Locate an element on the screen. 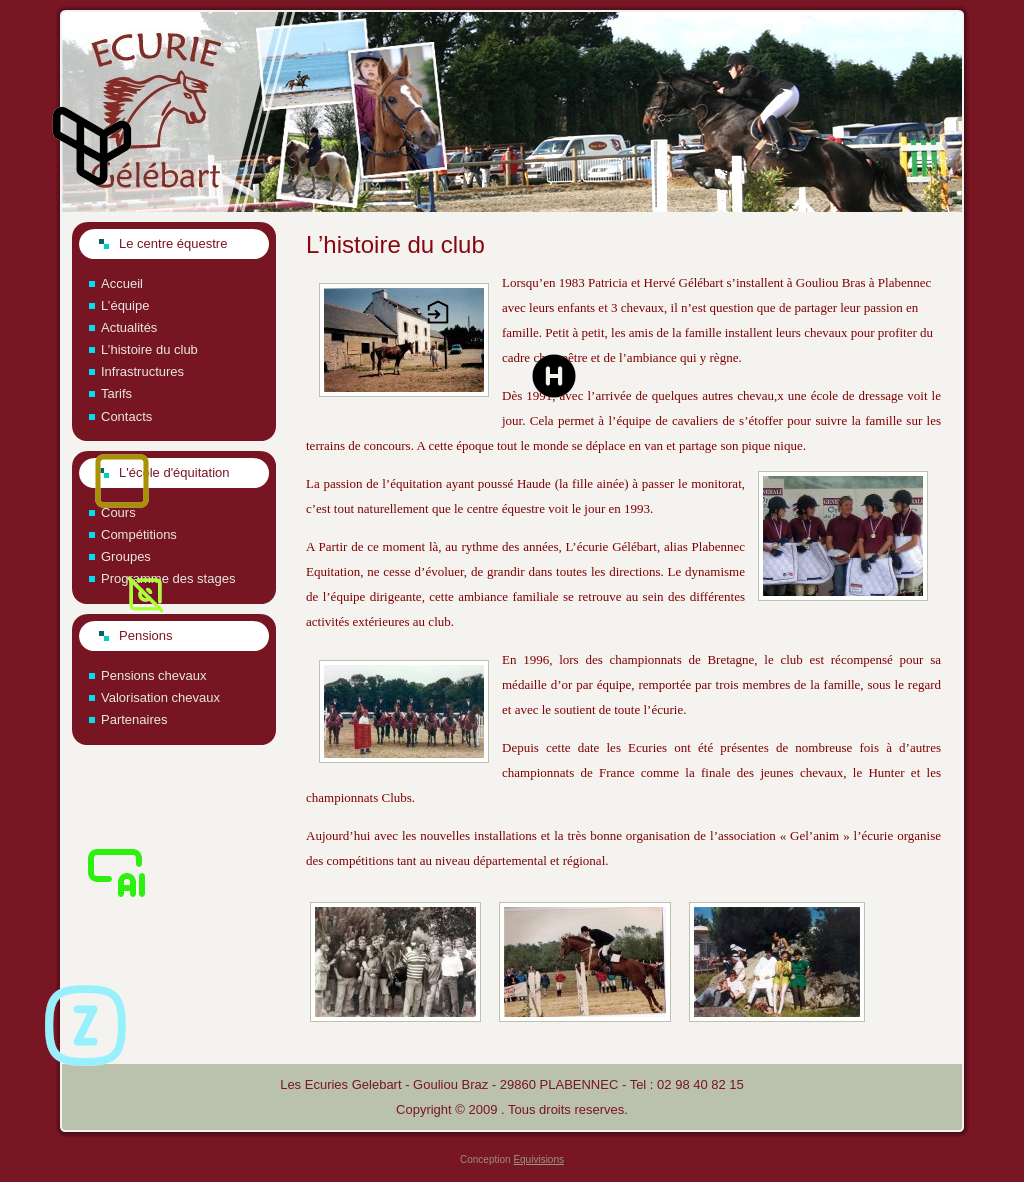 This screenshot has width=1024, height=1182. indicates a hospital or medical facility nearby is located at coordinates (554, 376).